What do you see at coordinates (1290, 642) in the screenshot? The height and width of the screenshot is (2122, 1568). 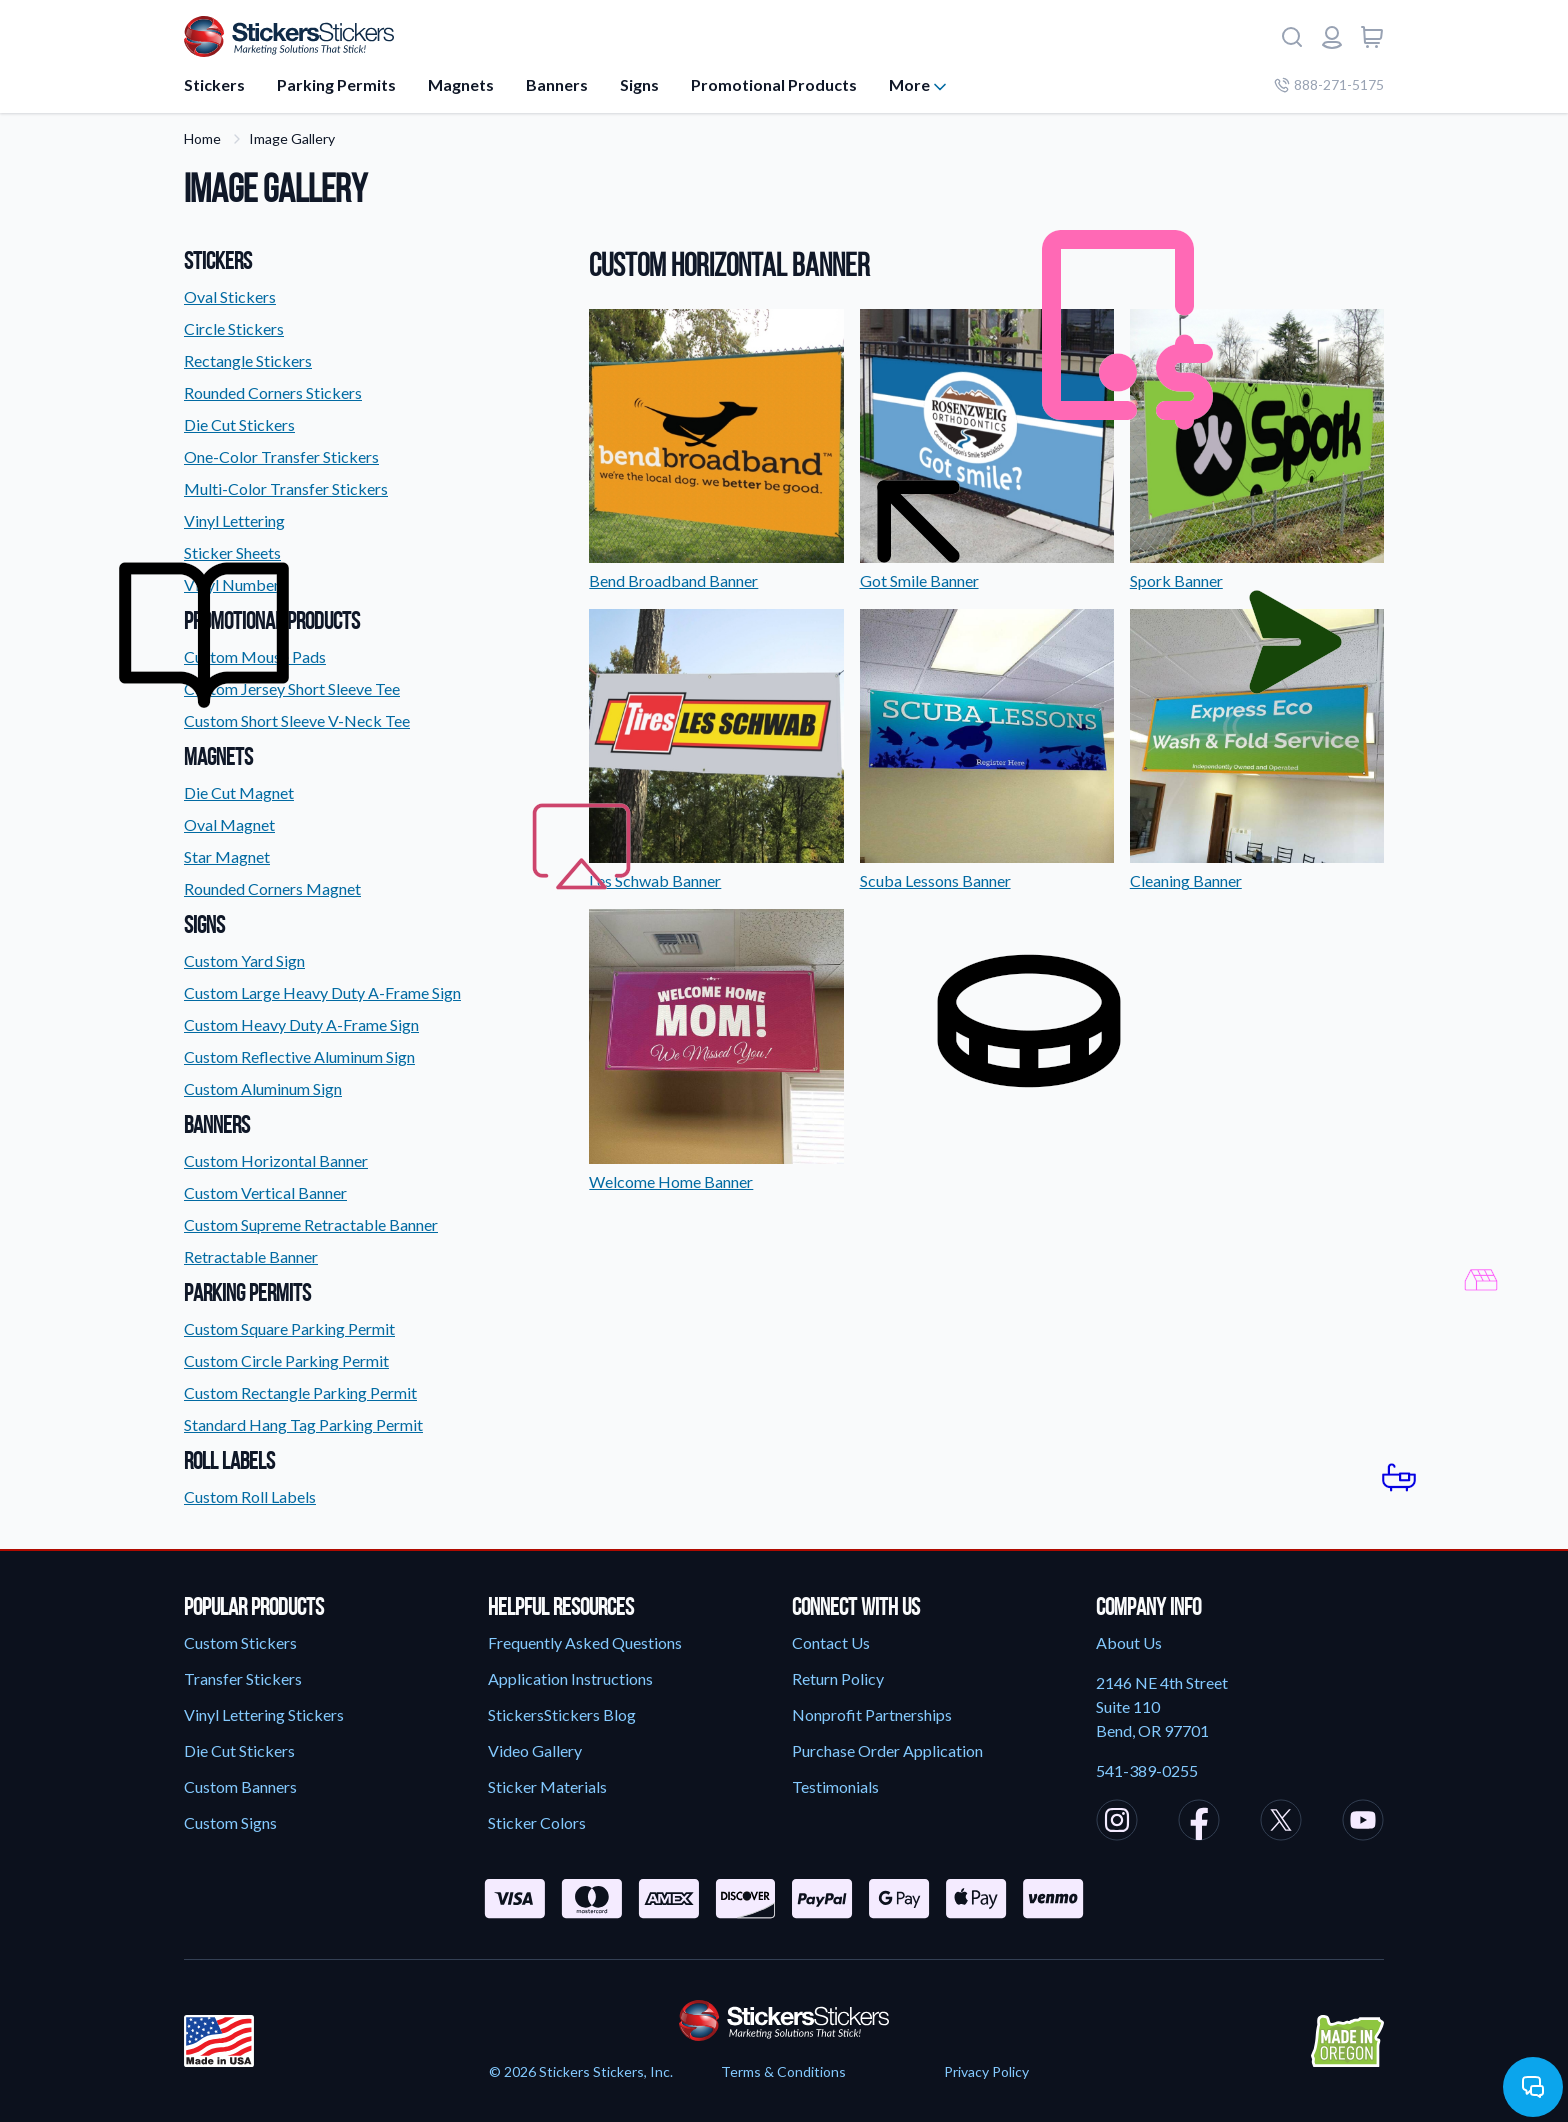 I see `send a message` at bounding box center [1290, 642].